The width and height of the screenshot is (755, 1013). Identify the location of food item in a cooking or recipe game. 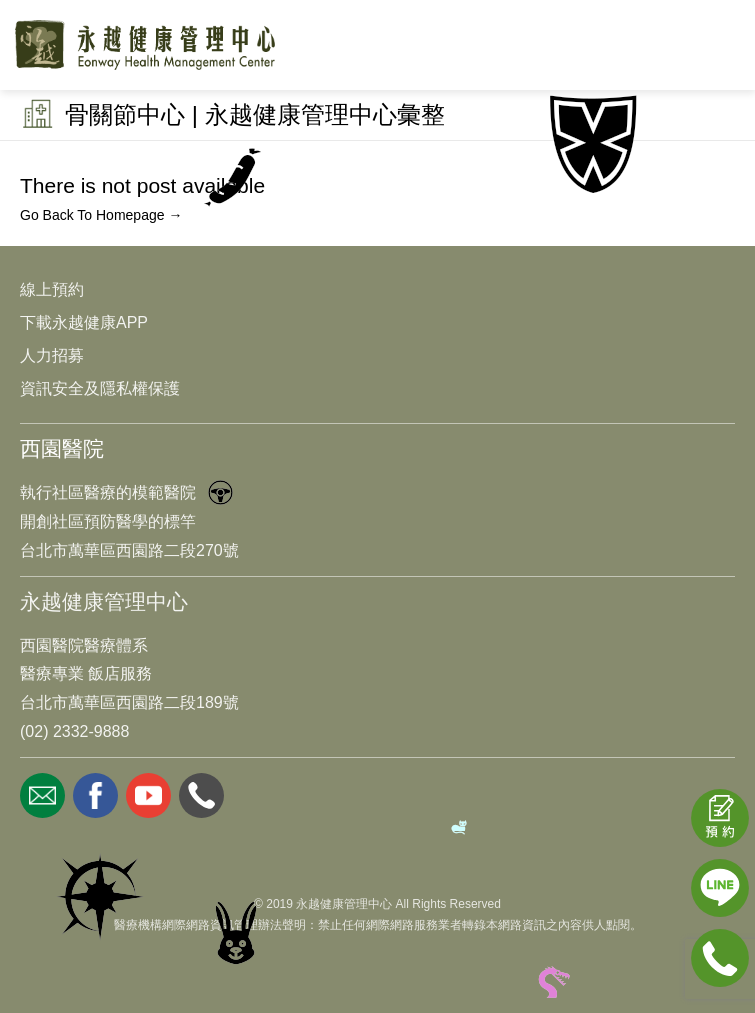
(232, 177).